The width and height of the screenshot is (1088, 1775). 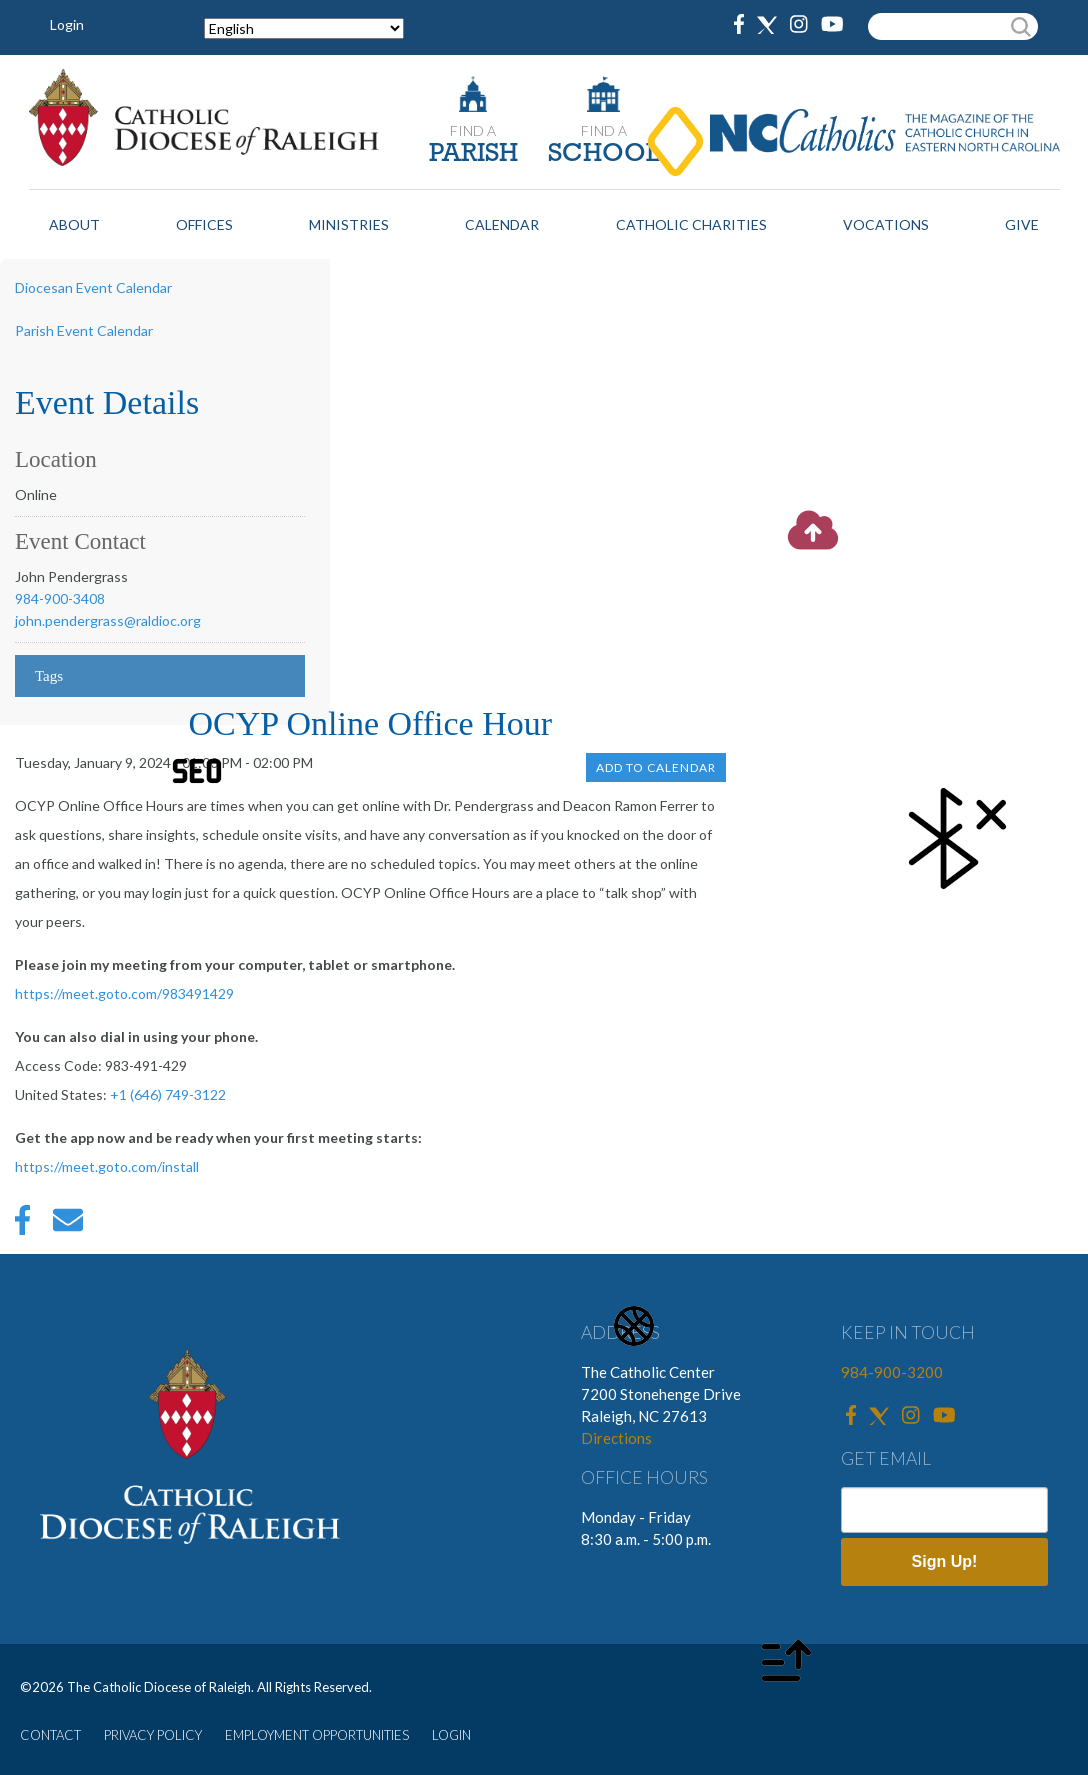 What do you see at coordinates (197, 771) in the screenshot?
I see `access search engine optimization tools` at bounding box center [197, 771].